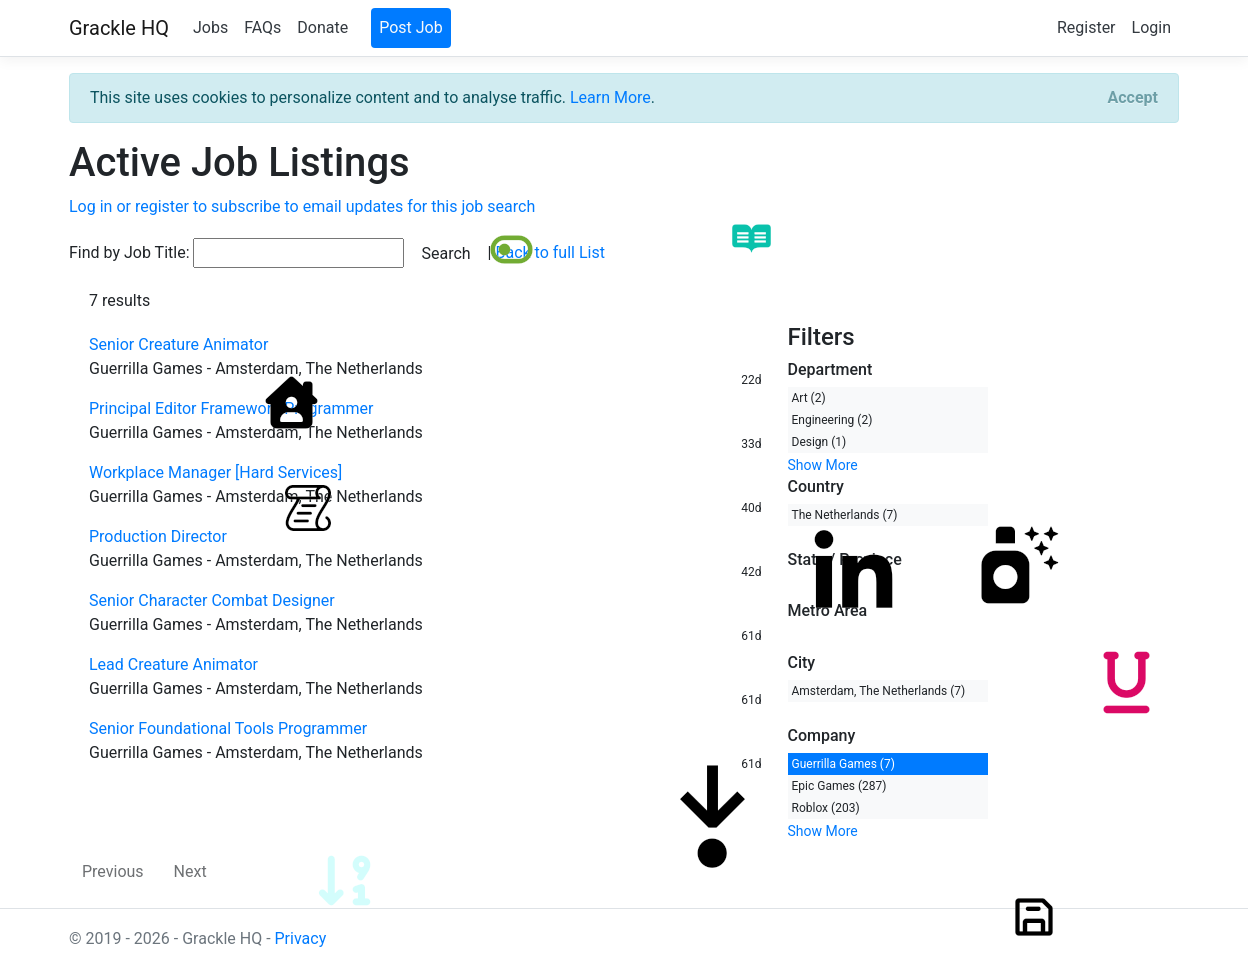 This screenshot has height=968, width=1248. Describe the element at coordinates (291, 402) in the screenshot. I see `view home or family account settings` at that location.